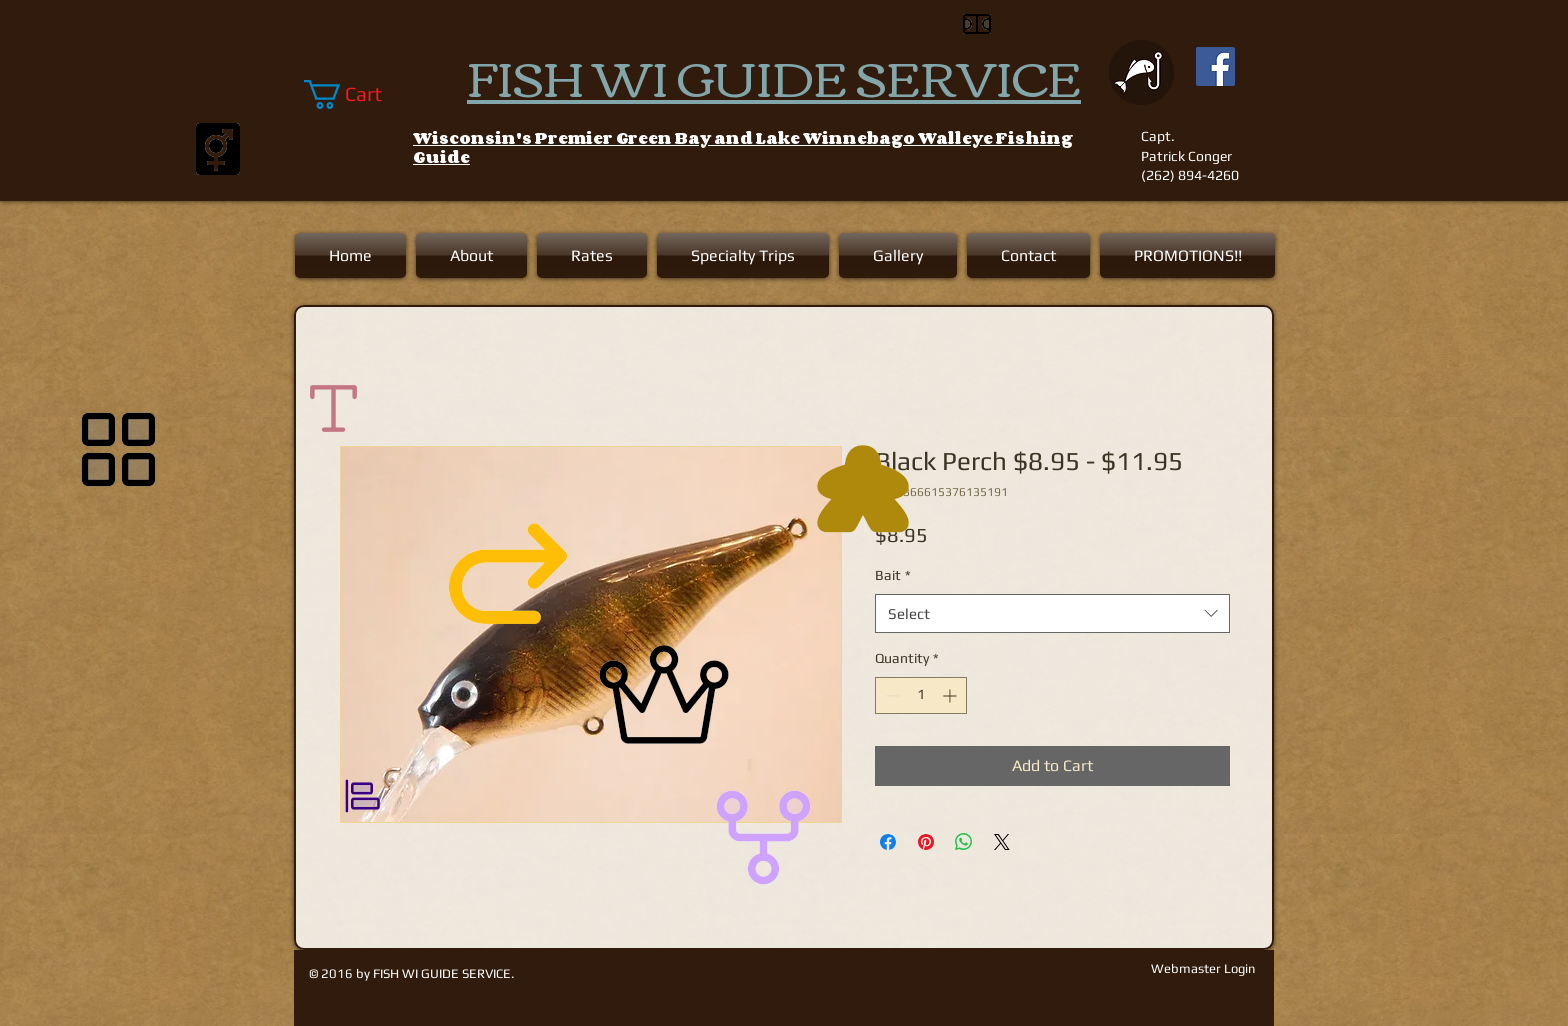 Image resolution: width=1568 pixels, height=1026 pixels. Describe the element at coordinates (118, 449) in the screenshot. I see `view all apps or applications` at that location.